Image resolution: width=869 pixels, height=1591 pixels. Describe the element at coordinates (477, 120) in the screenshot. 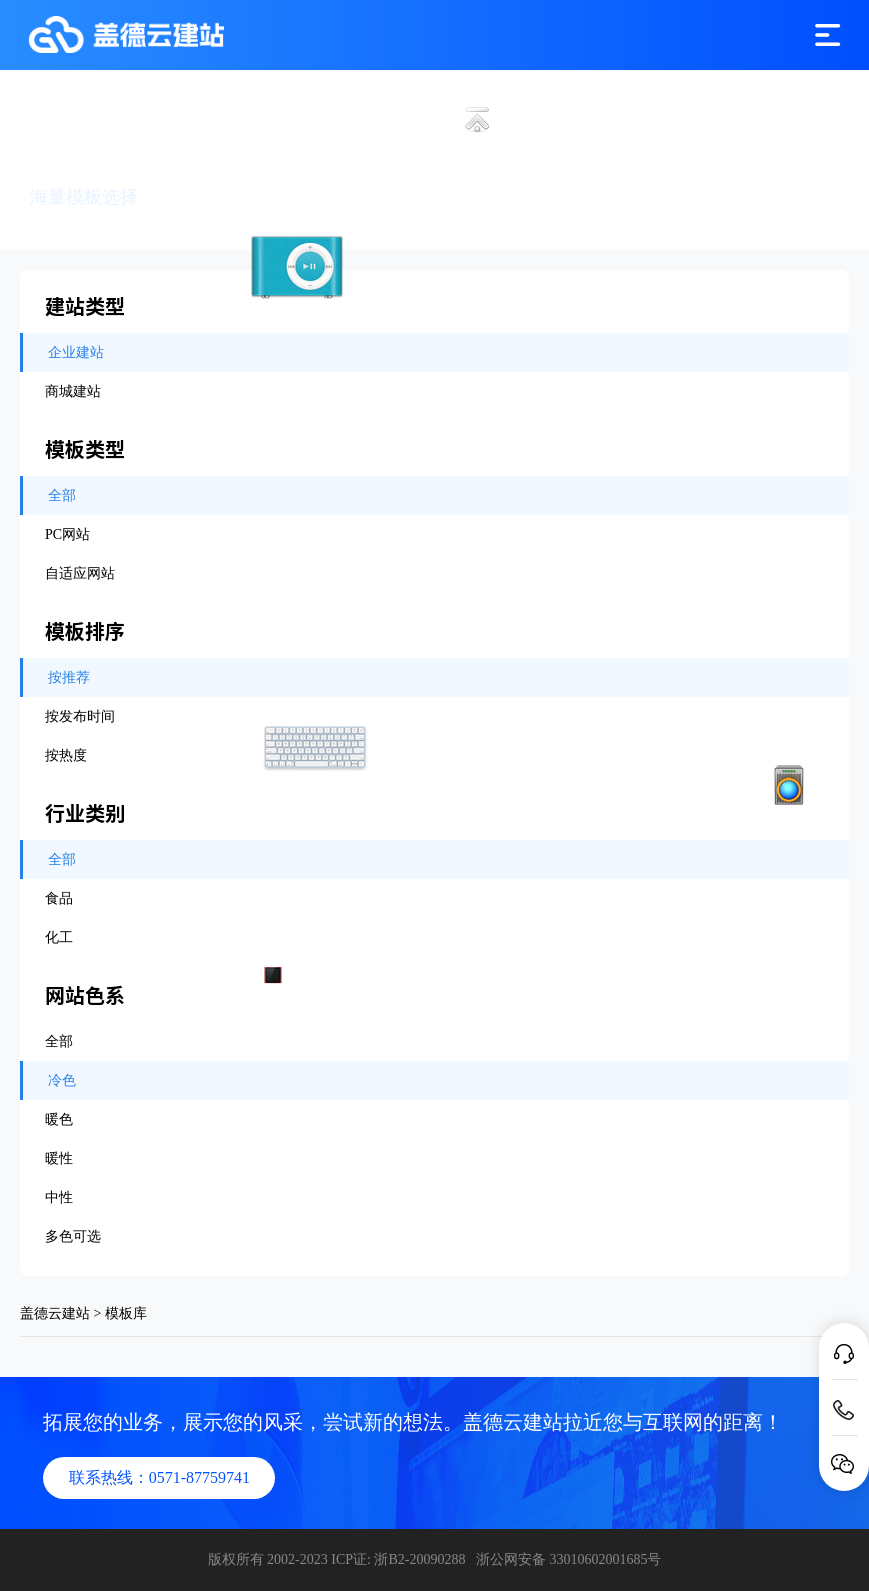

I see `scroll to top of page` at that location.